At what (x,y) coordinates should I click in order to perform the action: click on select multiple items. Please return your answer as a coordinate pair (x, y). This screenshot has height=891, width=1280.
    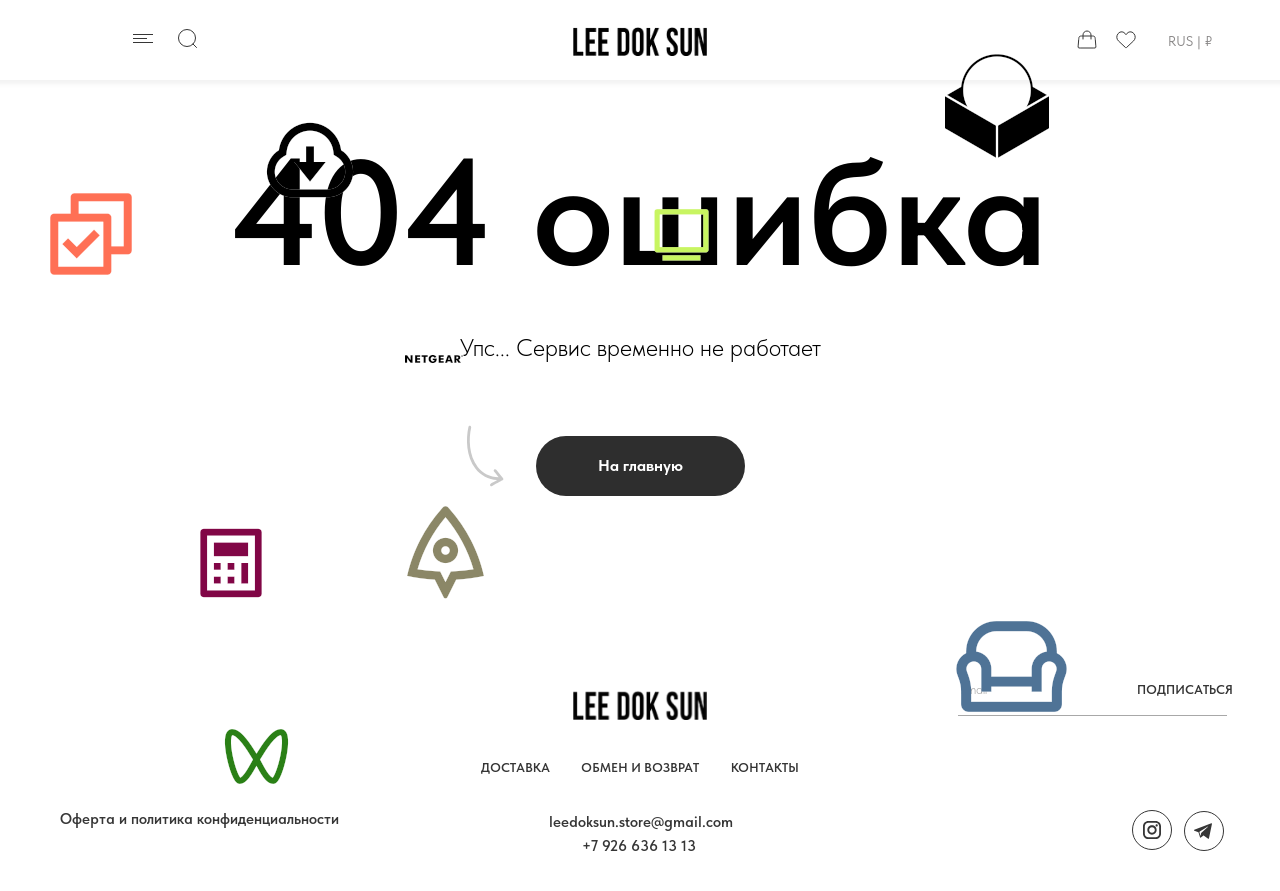
    Looking at the image, I should click on (91, 234).